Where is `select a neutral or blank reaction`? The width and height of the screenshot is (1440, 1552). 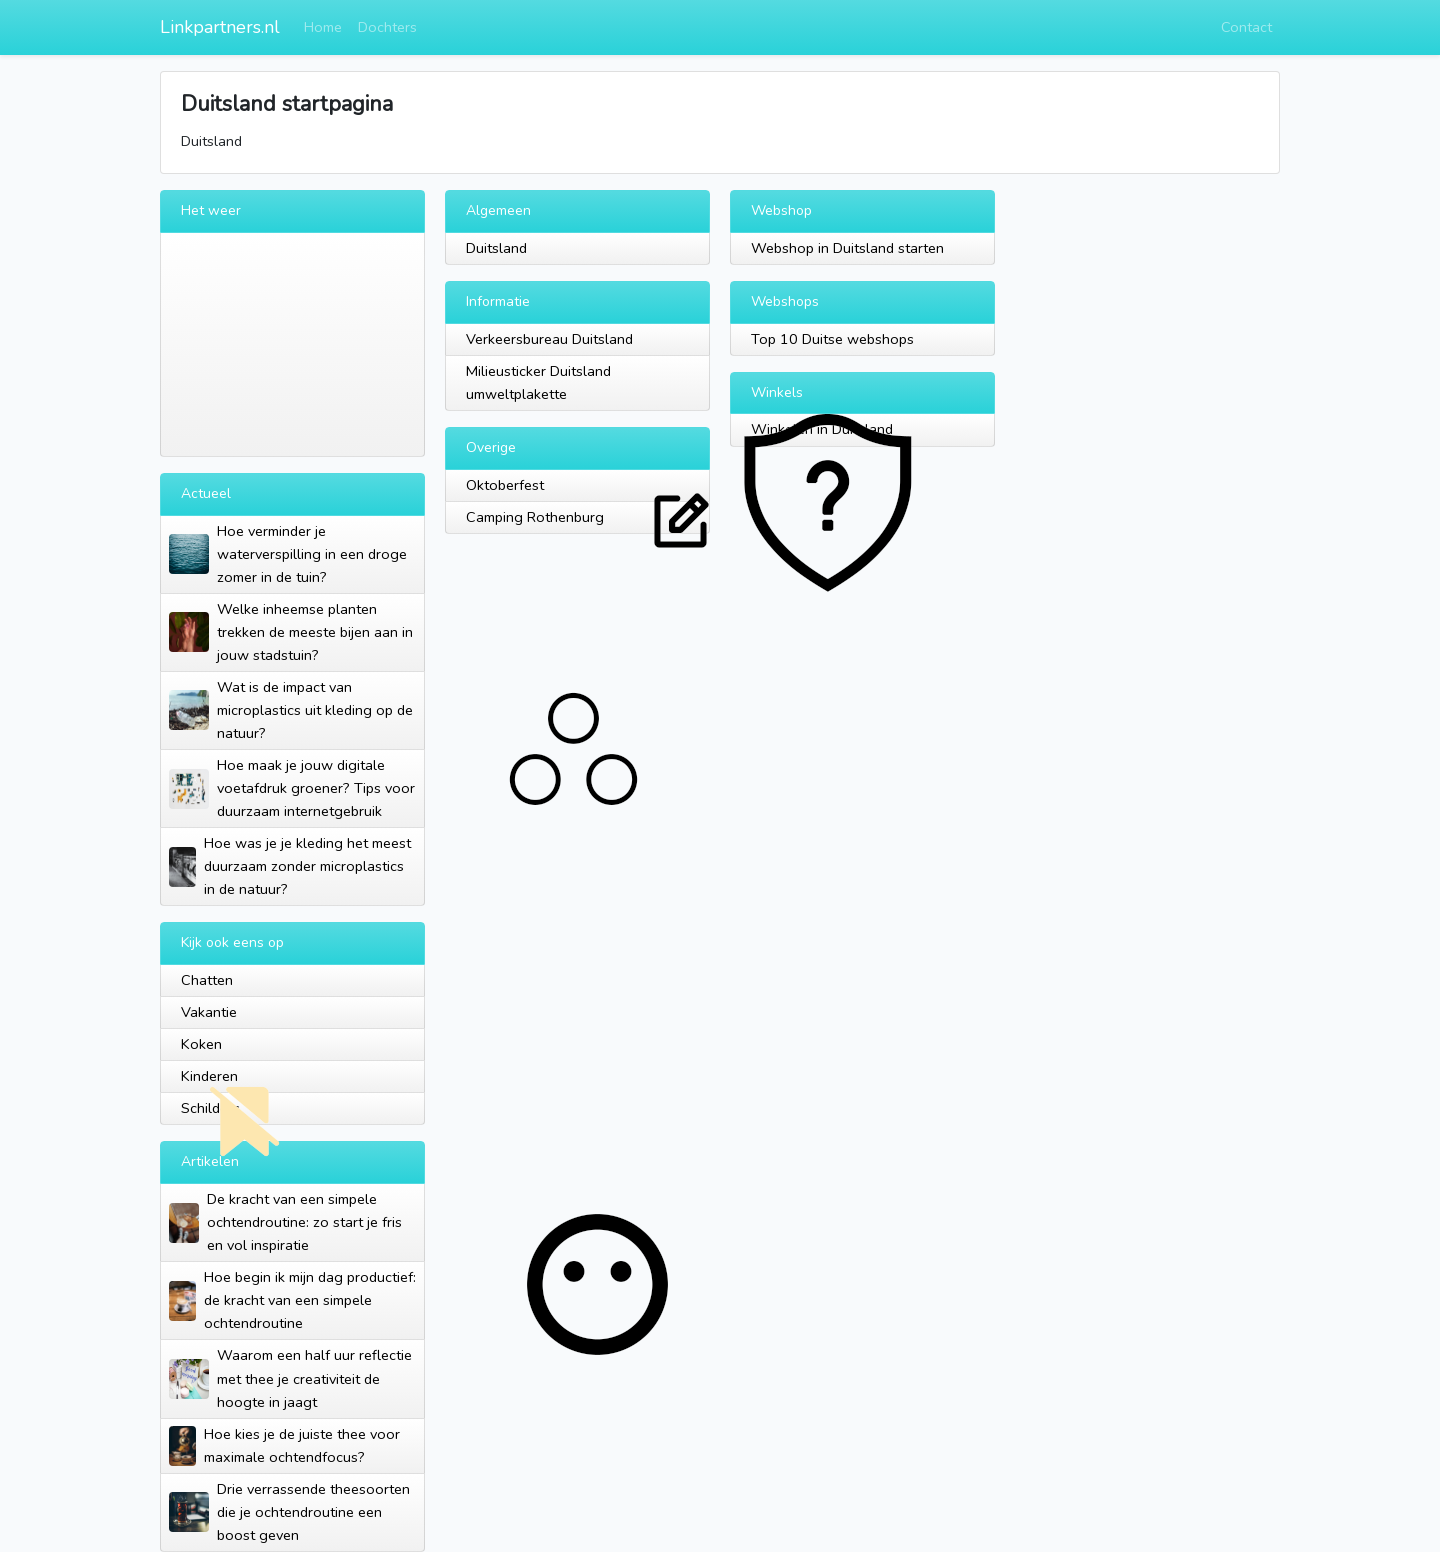 select a neutral or blank reaction is located at coordinates (597, 1284).